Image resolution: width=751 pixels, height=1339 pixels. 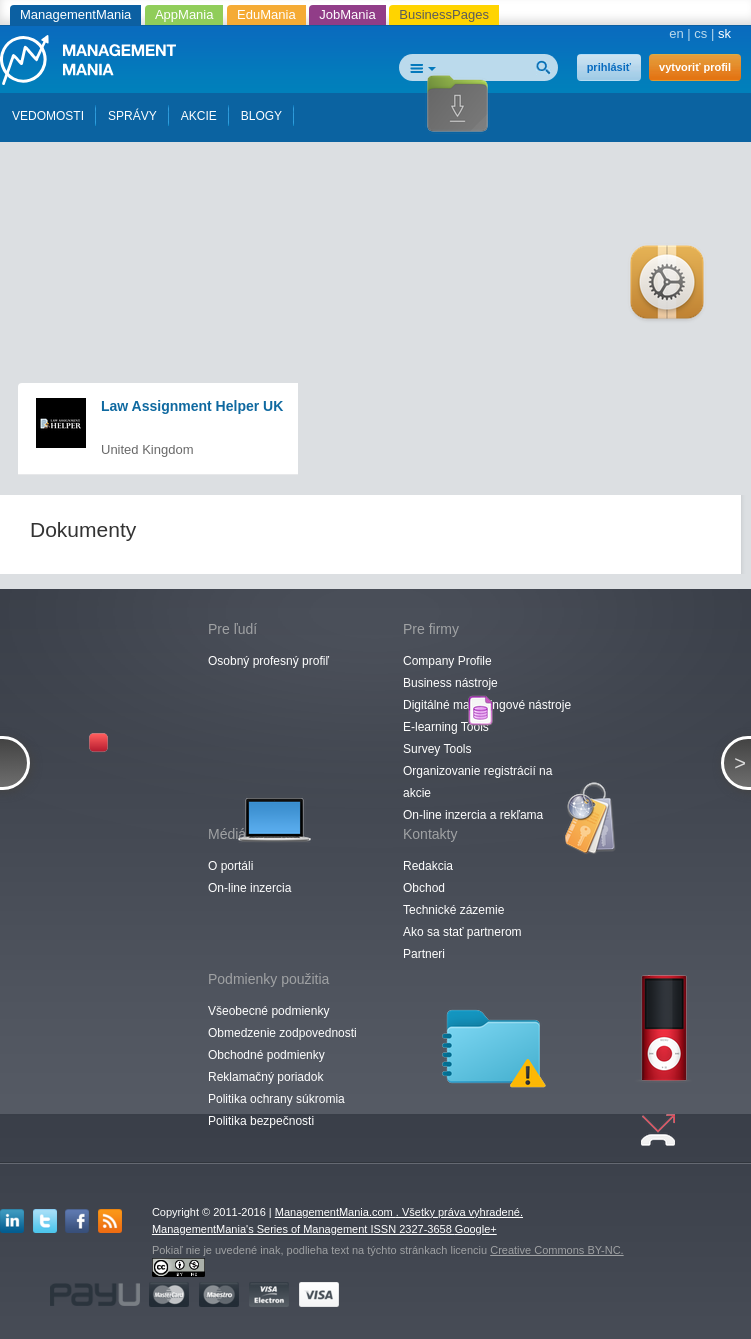 What do you see at coordinates (274, 817) in the screenshot?
I see `macbook pro device identifier in system settings` at bounding box center [274, 817].